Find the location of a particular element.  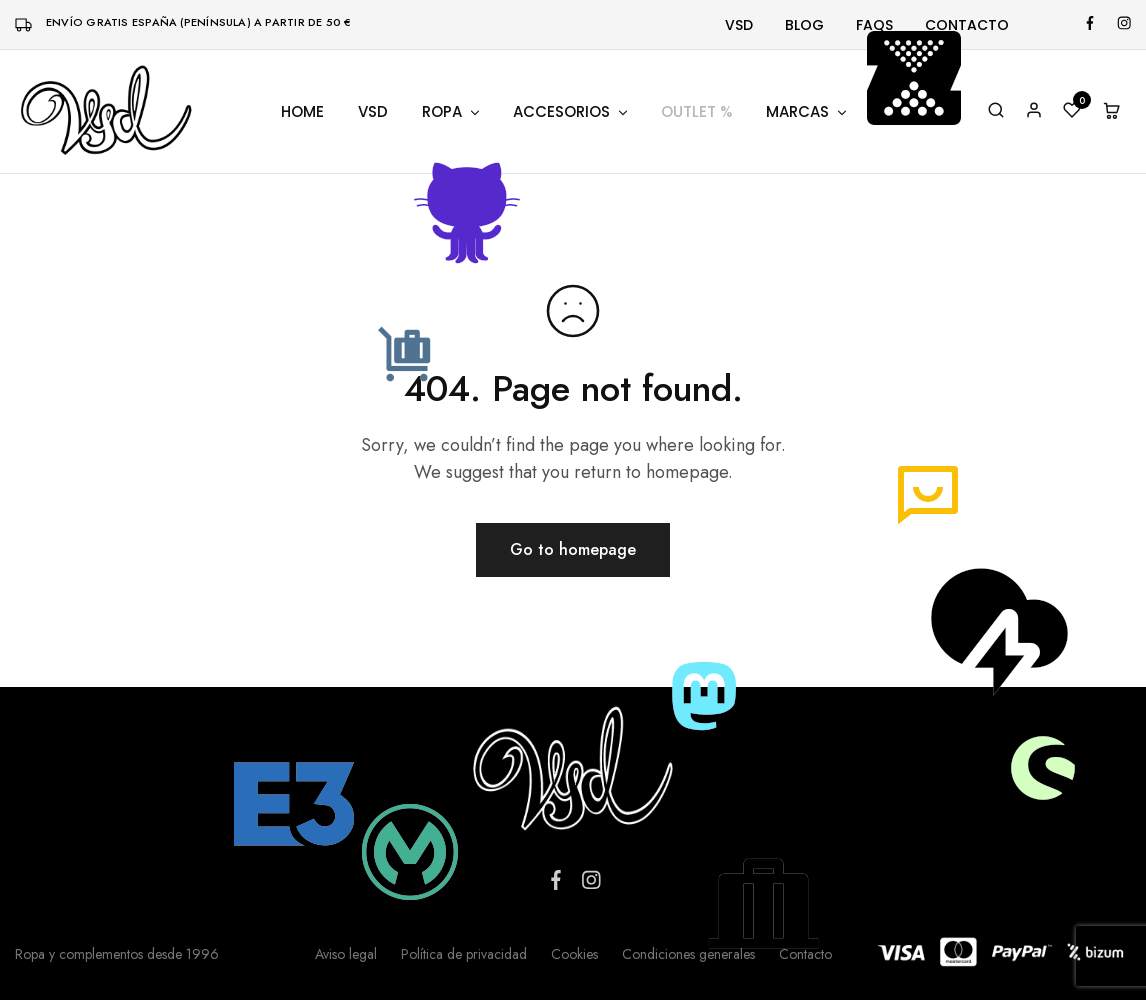

indicates thunderstorm weather conditions is located at coordinates (999, 630).